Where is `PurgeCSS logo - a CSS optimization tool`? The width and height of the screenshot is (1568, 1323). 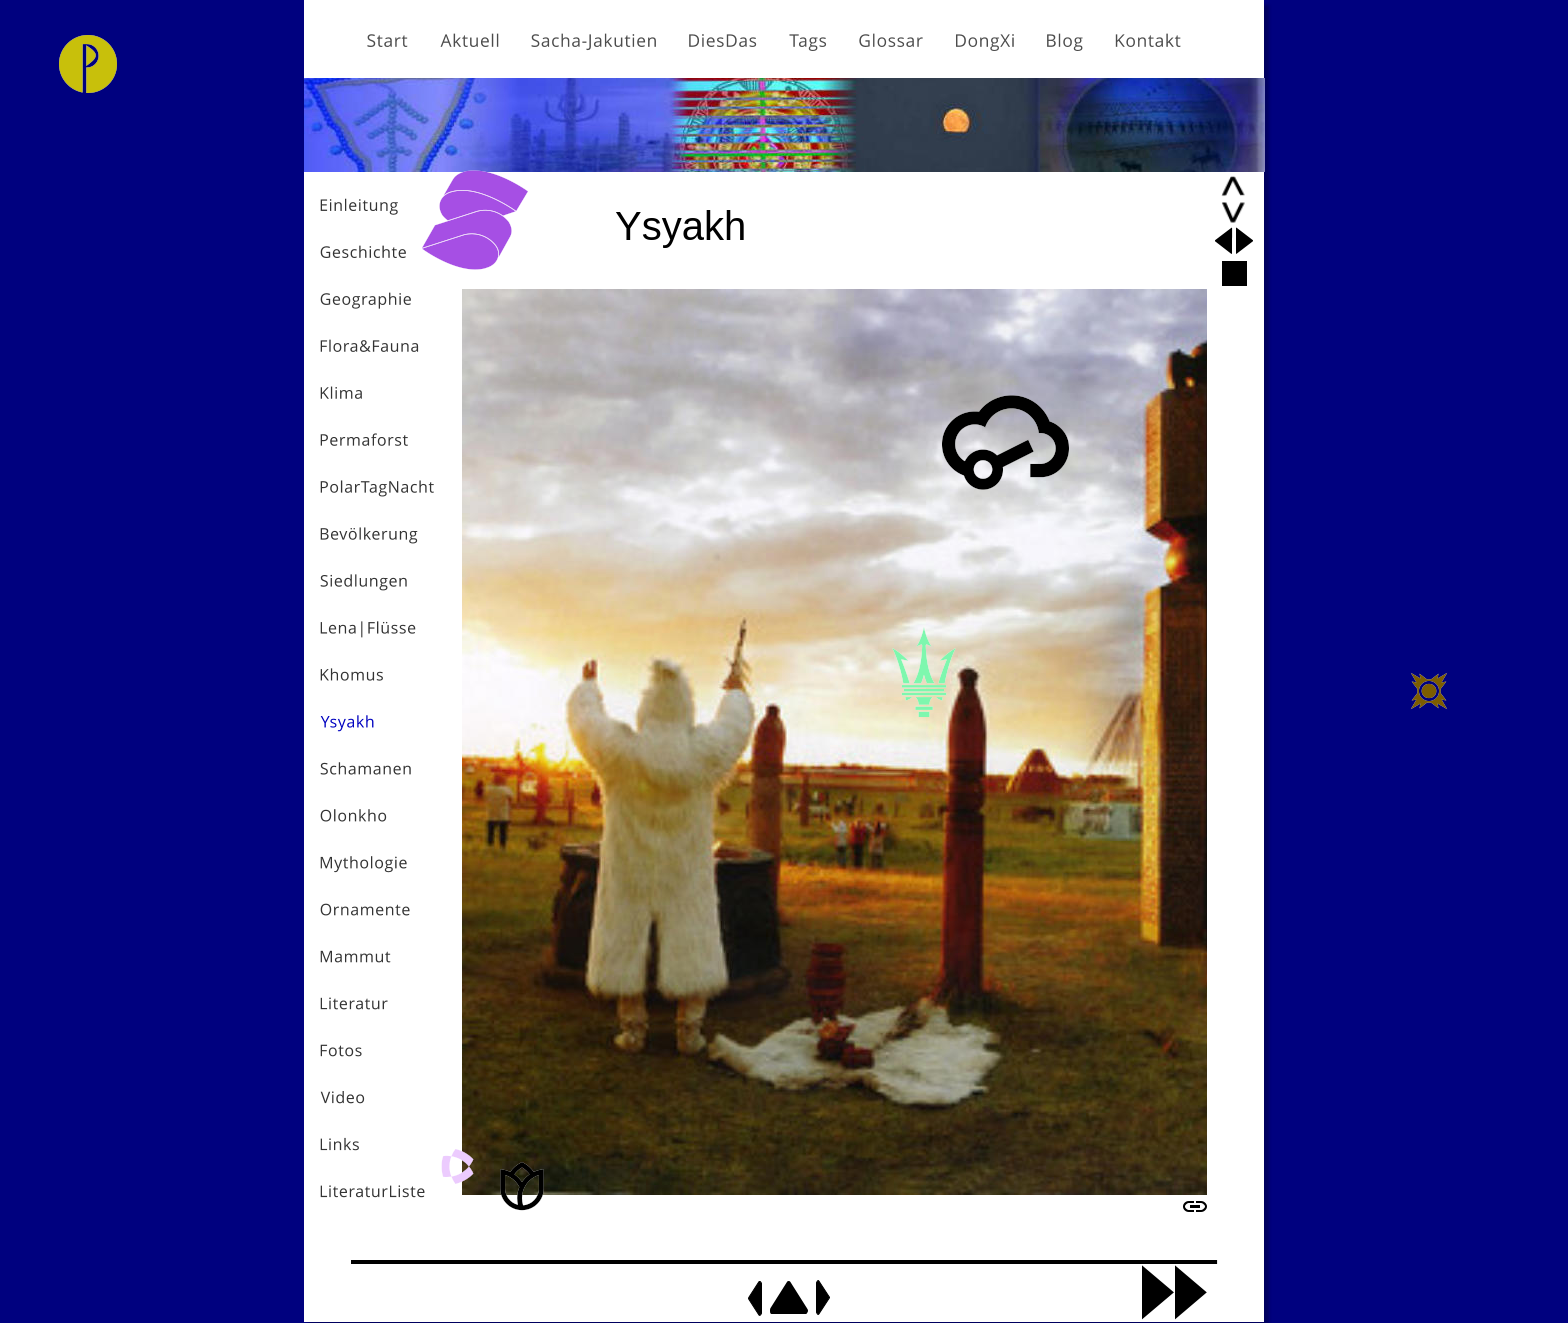 PurgeCSS logo - a CSS optimization tool is located at coordinates (88, 64).